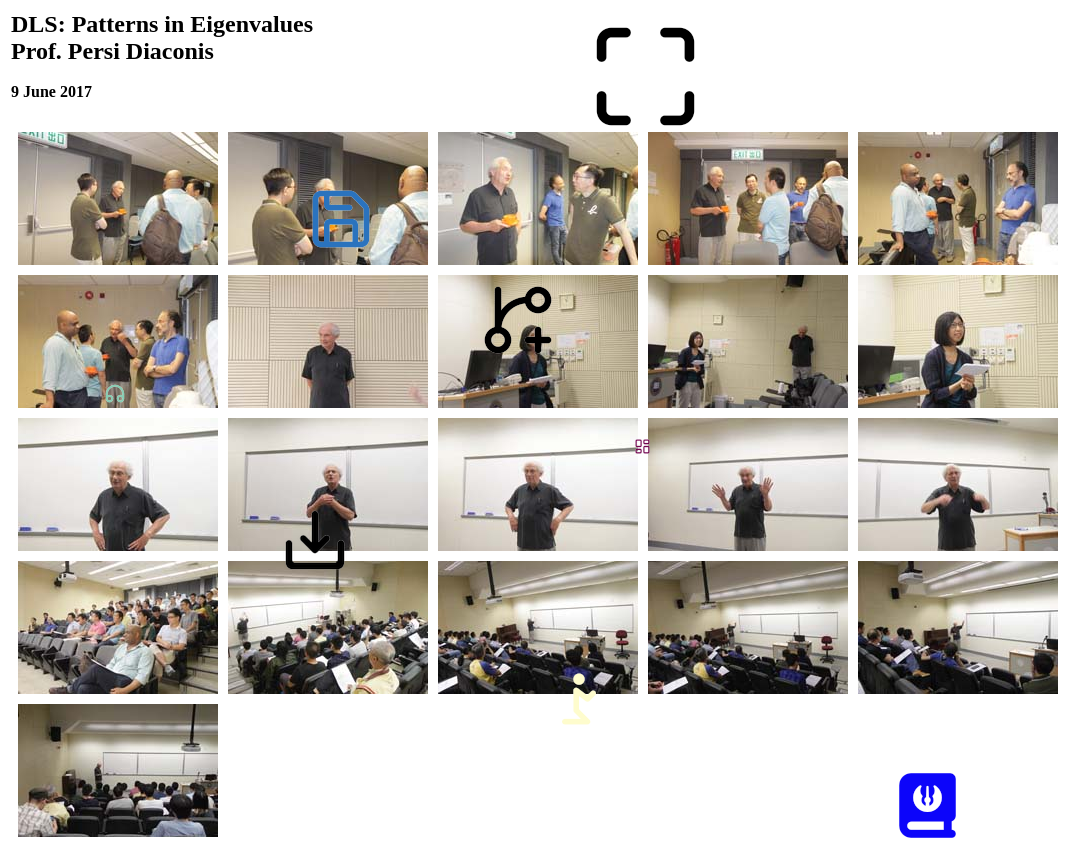  What do you see at coordinates (642, 446) in the screenshot?
I see `open dashboard view` at bounding box center [642, 446].